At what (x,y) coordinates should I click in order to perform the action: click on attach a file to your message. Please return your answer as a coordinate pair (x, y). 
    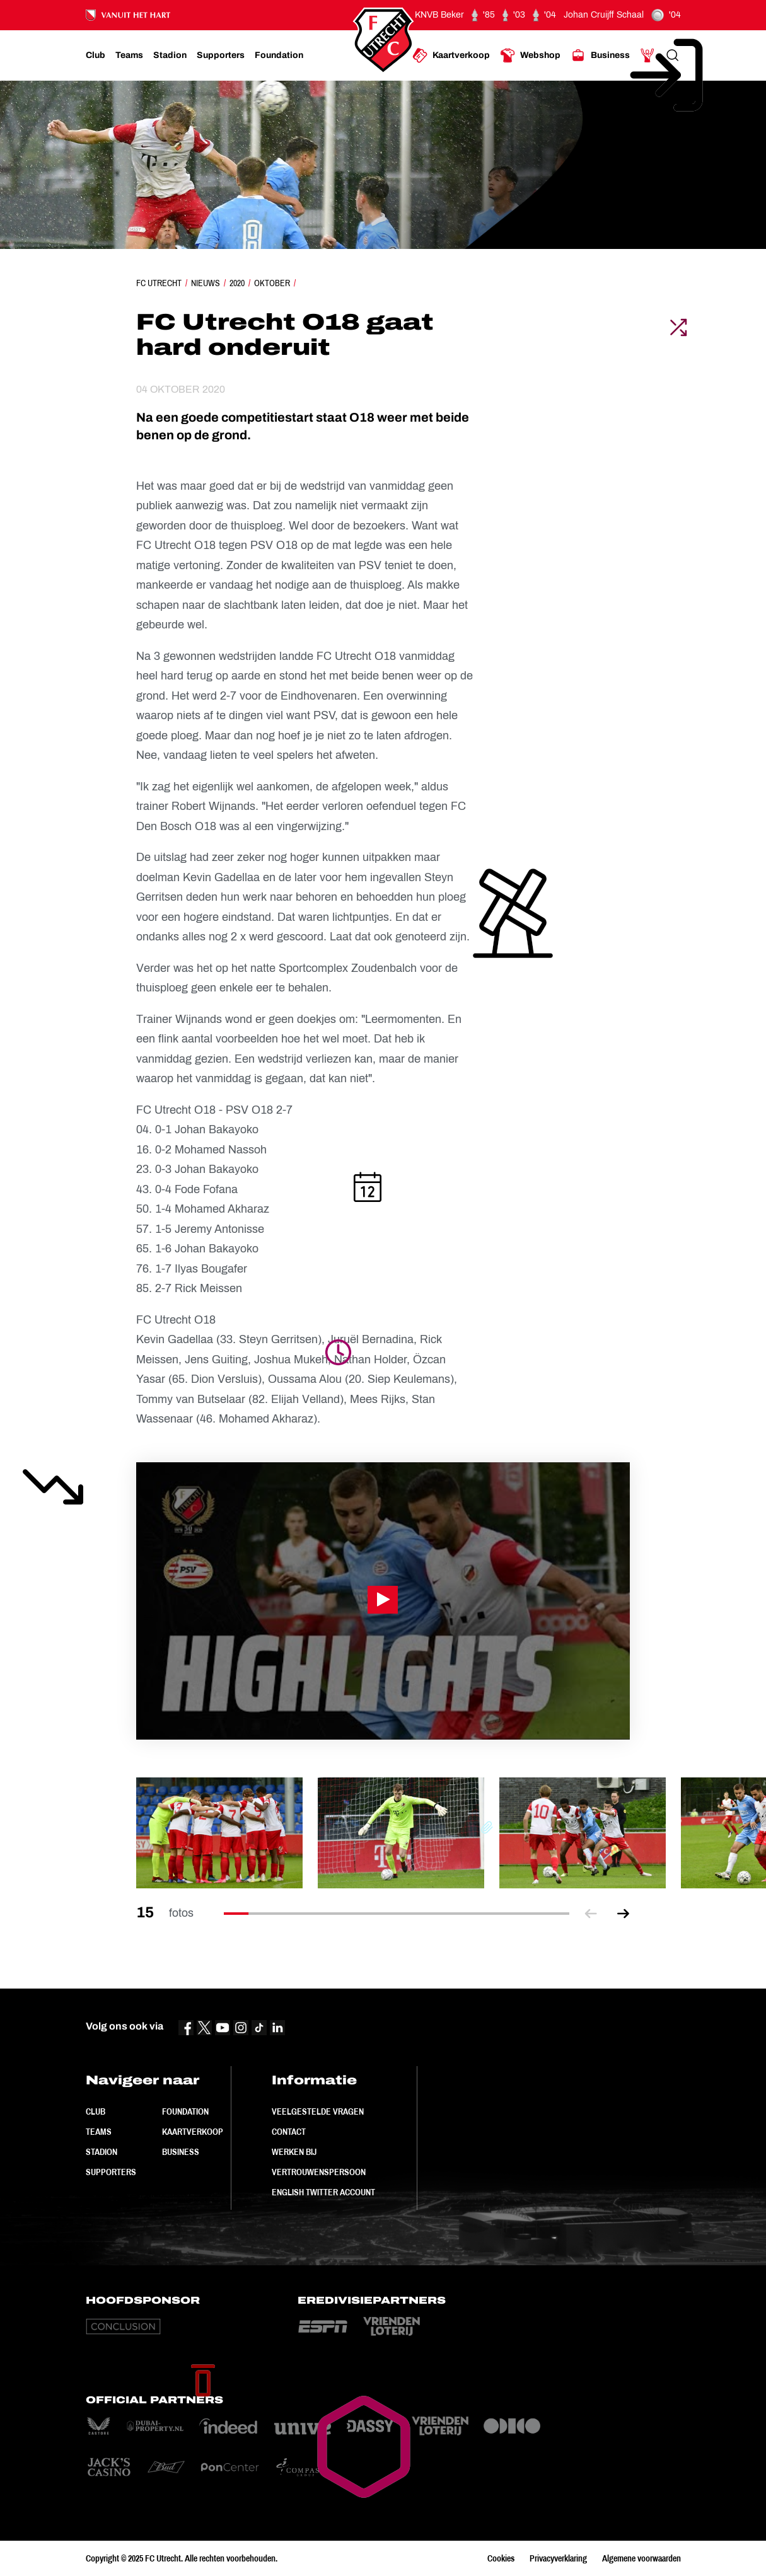
    Looking at the image, I should click on (487, 1827).